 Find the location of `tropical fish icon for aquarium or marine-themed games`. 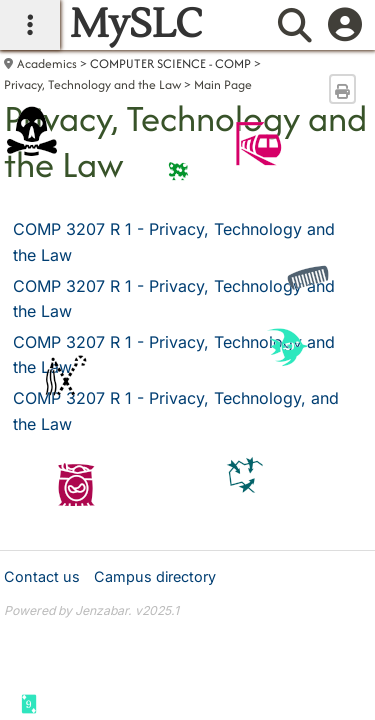

tropical fish icon for aquarium or marine-themed games is located at coordinates (287, 346).